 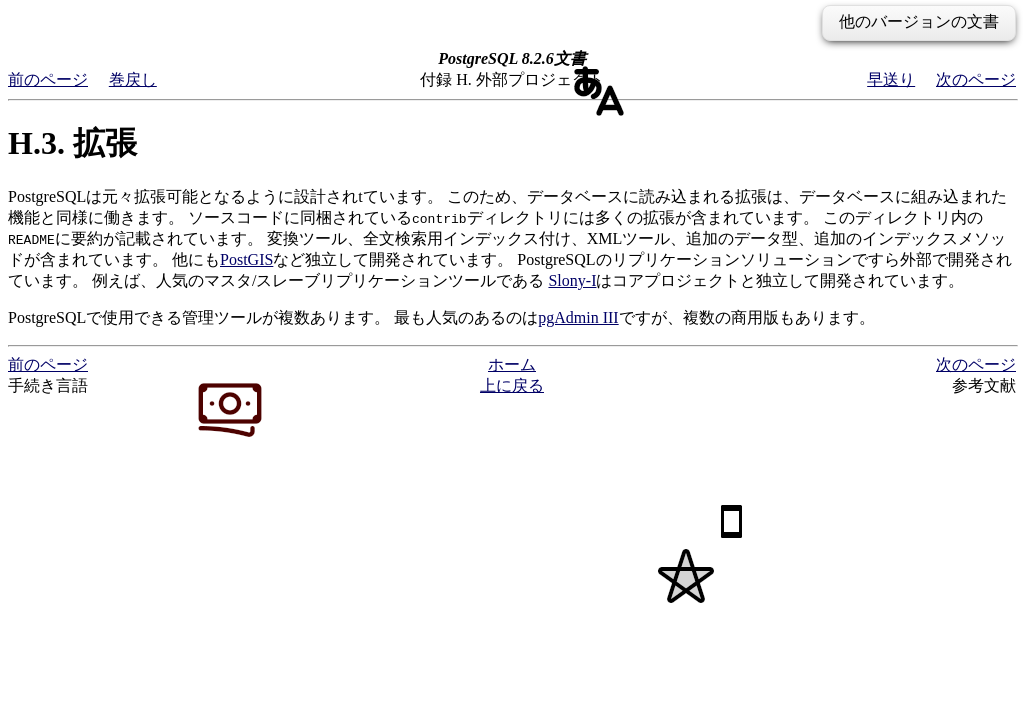 I want to click on view your account balance, so click(x=230, y=408).